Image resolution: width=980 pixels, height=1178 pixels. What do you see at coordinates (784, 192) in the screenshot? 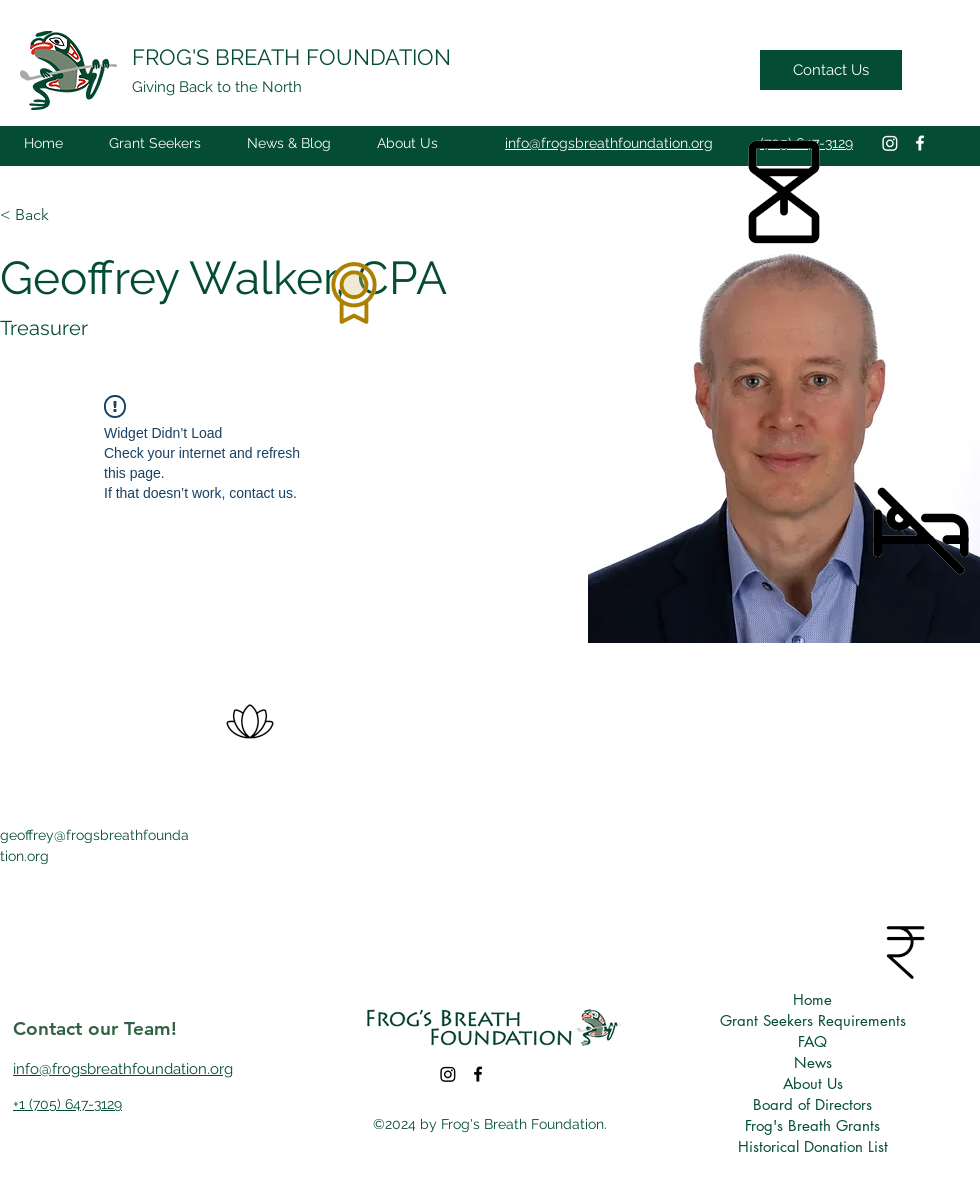
I see `indicates a process is in progress` at bounding box center [784, 192].